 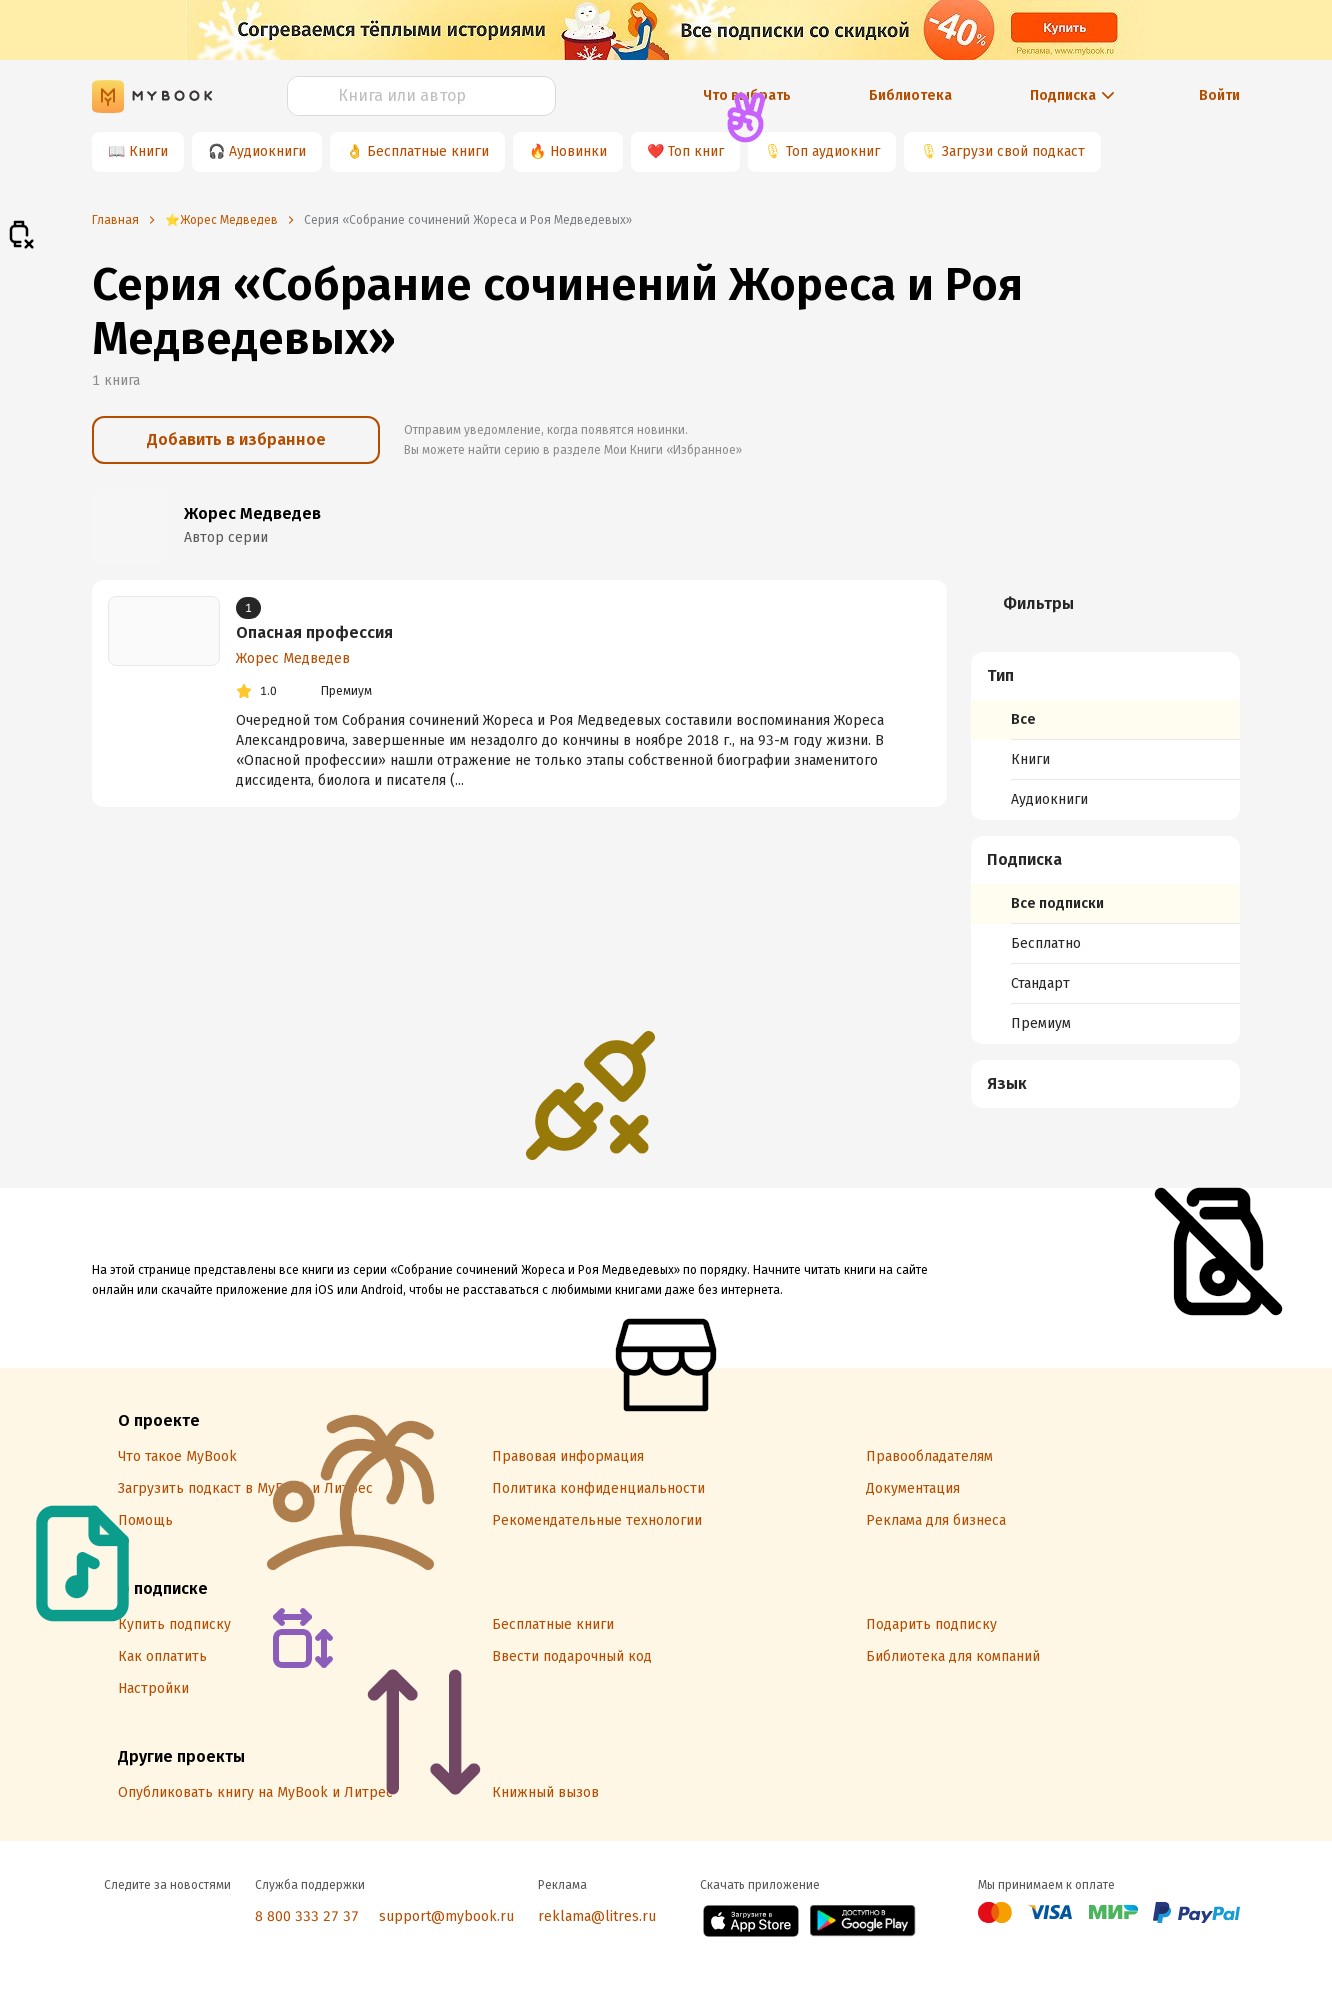 What do you see at coordinates (666, 1365) in the screenshot?
I see `browse the online store or marketplace` at bounding box center [666, 1365].